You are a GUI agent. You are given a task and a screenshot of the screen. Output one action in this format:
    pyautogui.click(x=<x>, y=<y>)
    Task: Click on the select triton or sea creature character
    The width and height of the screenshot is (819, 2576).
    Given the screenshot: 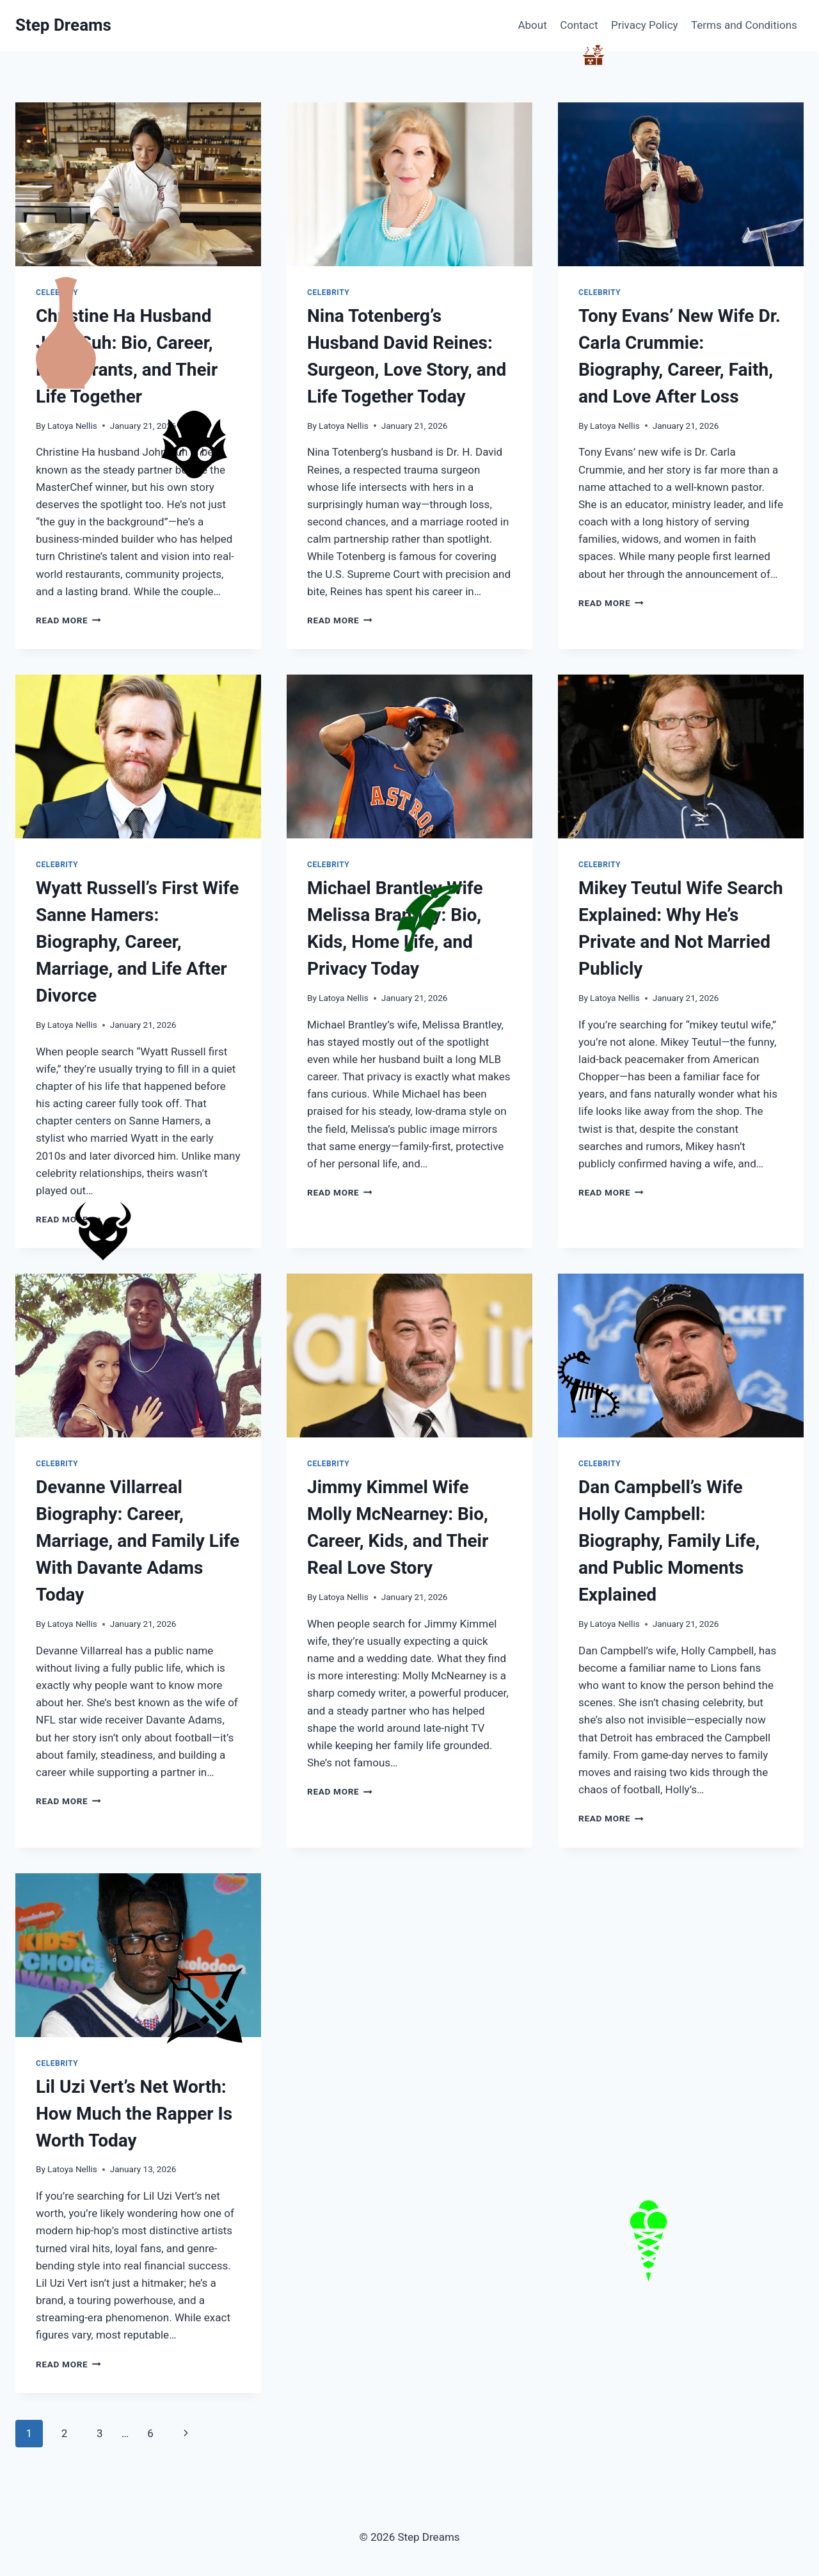 What is the action you would take?
    pyautogui.click(x=194, y=444)
    